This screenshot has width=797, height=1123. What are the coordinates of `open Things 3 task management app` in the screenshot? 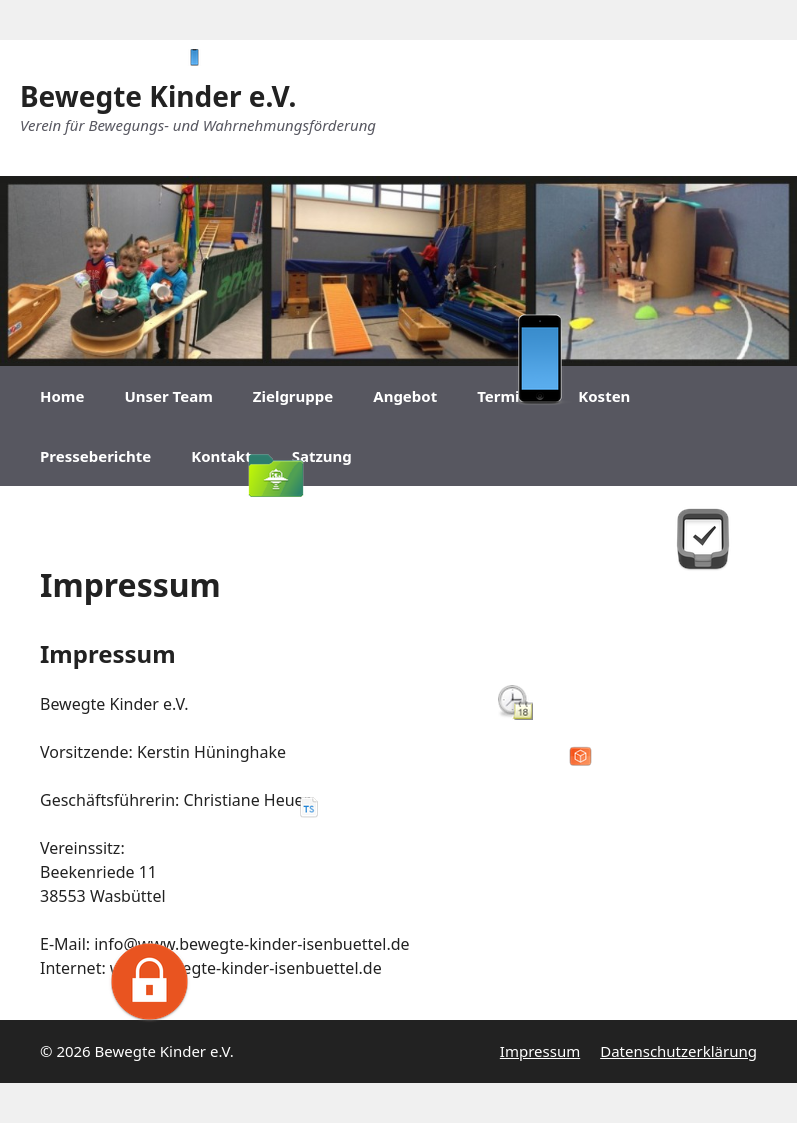 It's located at (703, 539).